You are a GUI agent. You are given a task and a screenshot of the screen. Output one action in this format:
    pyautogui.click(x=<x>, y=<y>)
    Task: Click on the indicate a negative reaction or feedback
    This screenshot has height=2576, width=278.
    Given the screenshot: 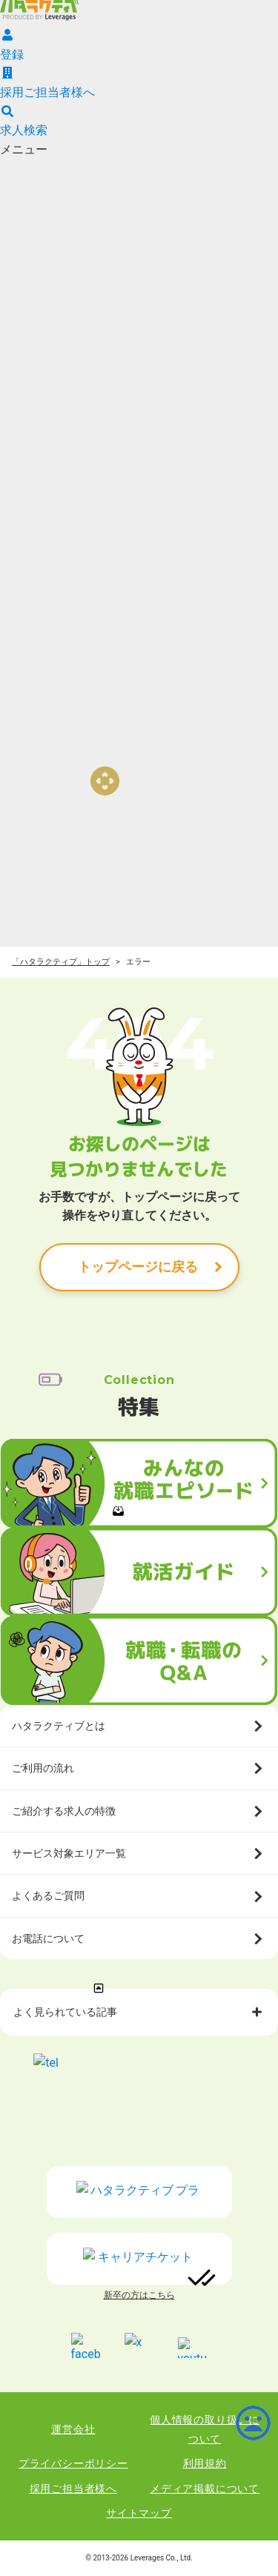 What is the action you would take?
    pyautogui.click(x=253, y=2423)
    